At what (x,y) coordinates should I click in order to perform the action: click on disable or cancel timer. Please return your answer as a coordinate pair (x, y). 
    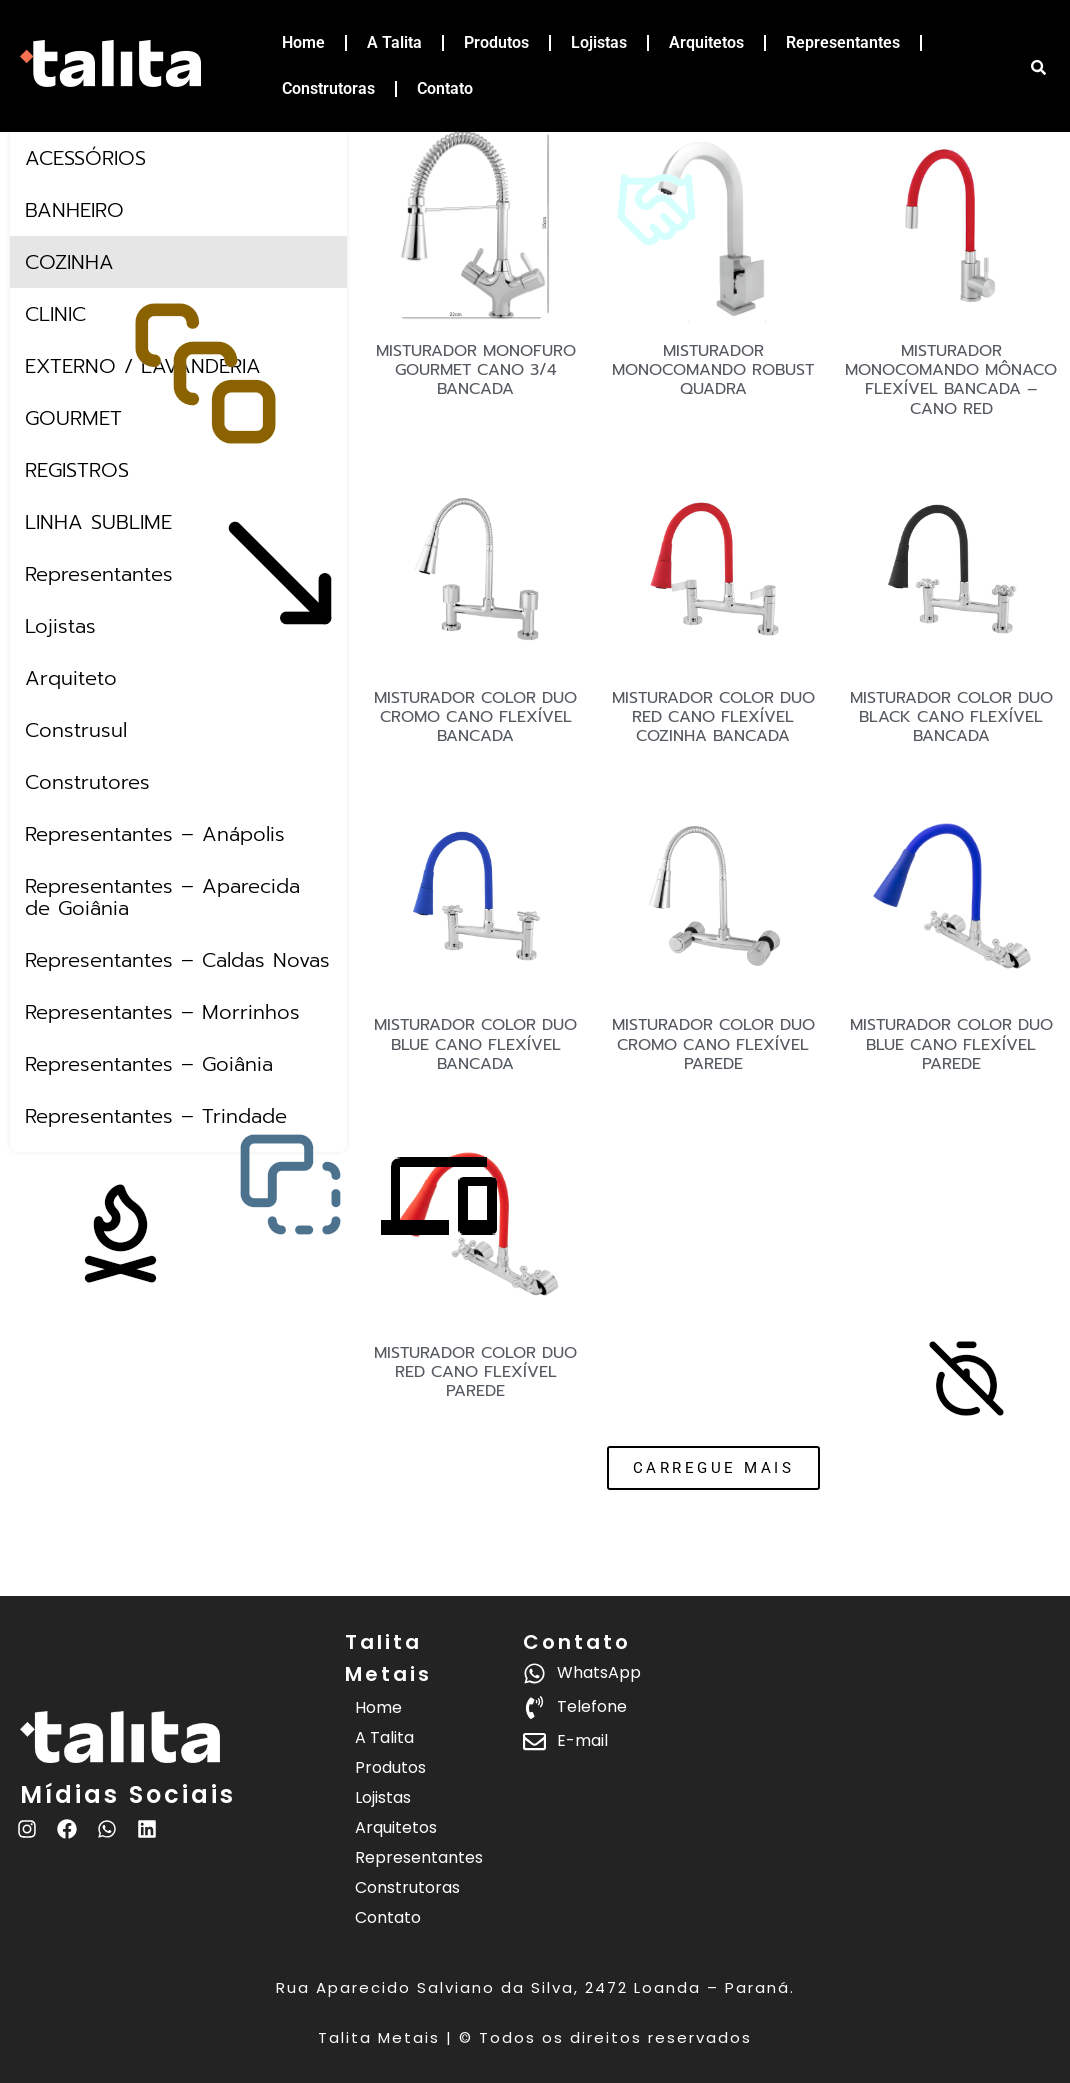
    Looking at the image, I should click on (966, 1378).